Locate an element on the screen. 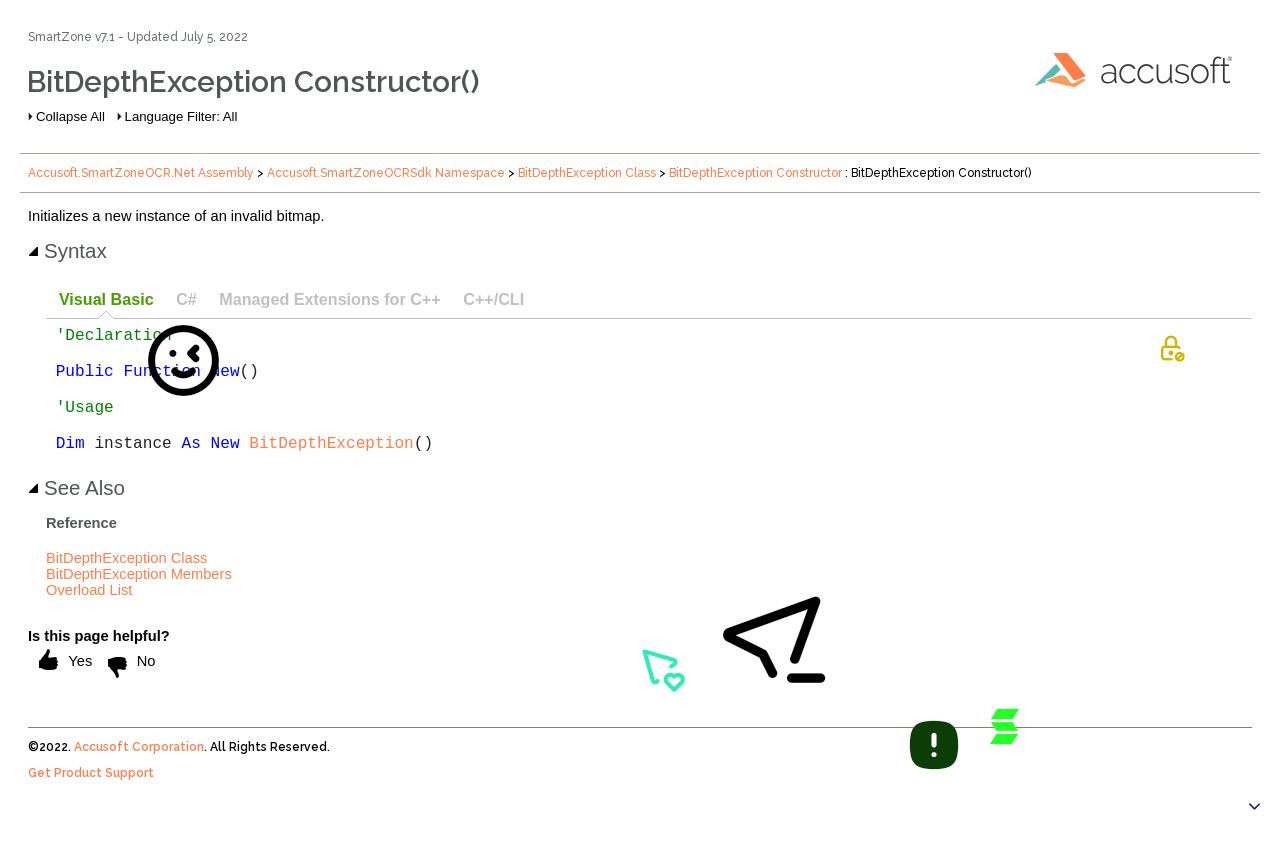  cancel or revoke access permissions is located at coordinates (1171, 348).